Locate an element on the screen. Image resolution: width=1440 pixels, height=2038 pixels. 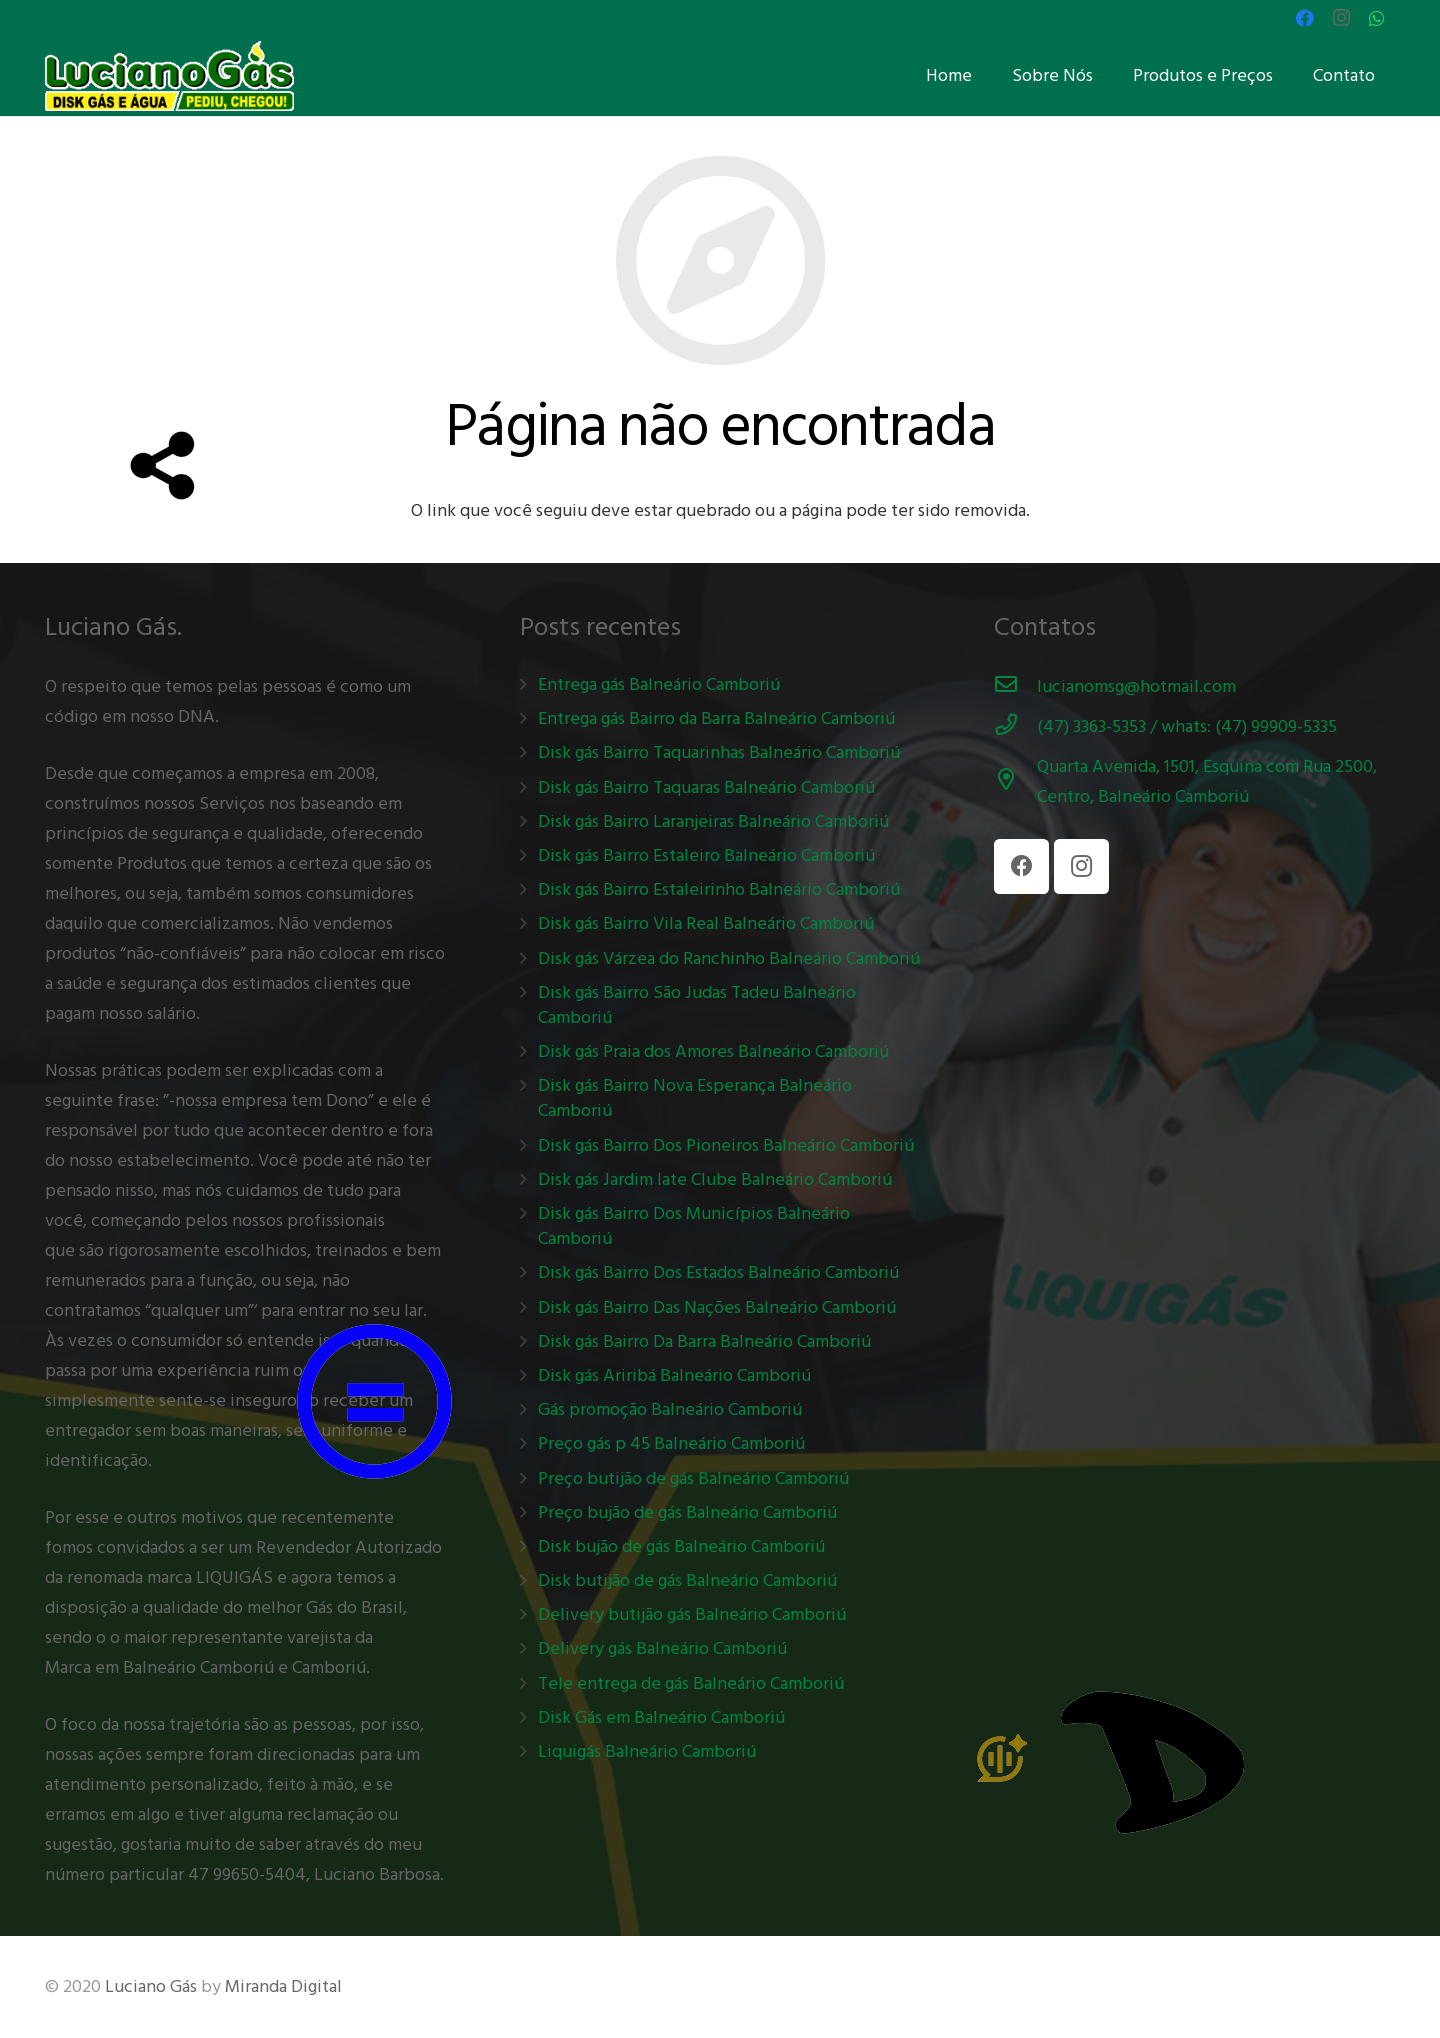
start an AI voice conversation is located at coordinates (1000, 1759).